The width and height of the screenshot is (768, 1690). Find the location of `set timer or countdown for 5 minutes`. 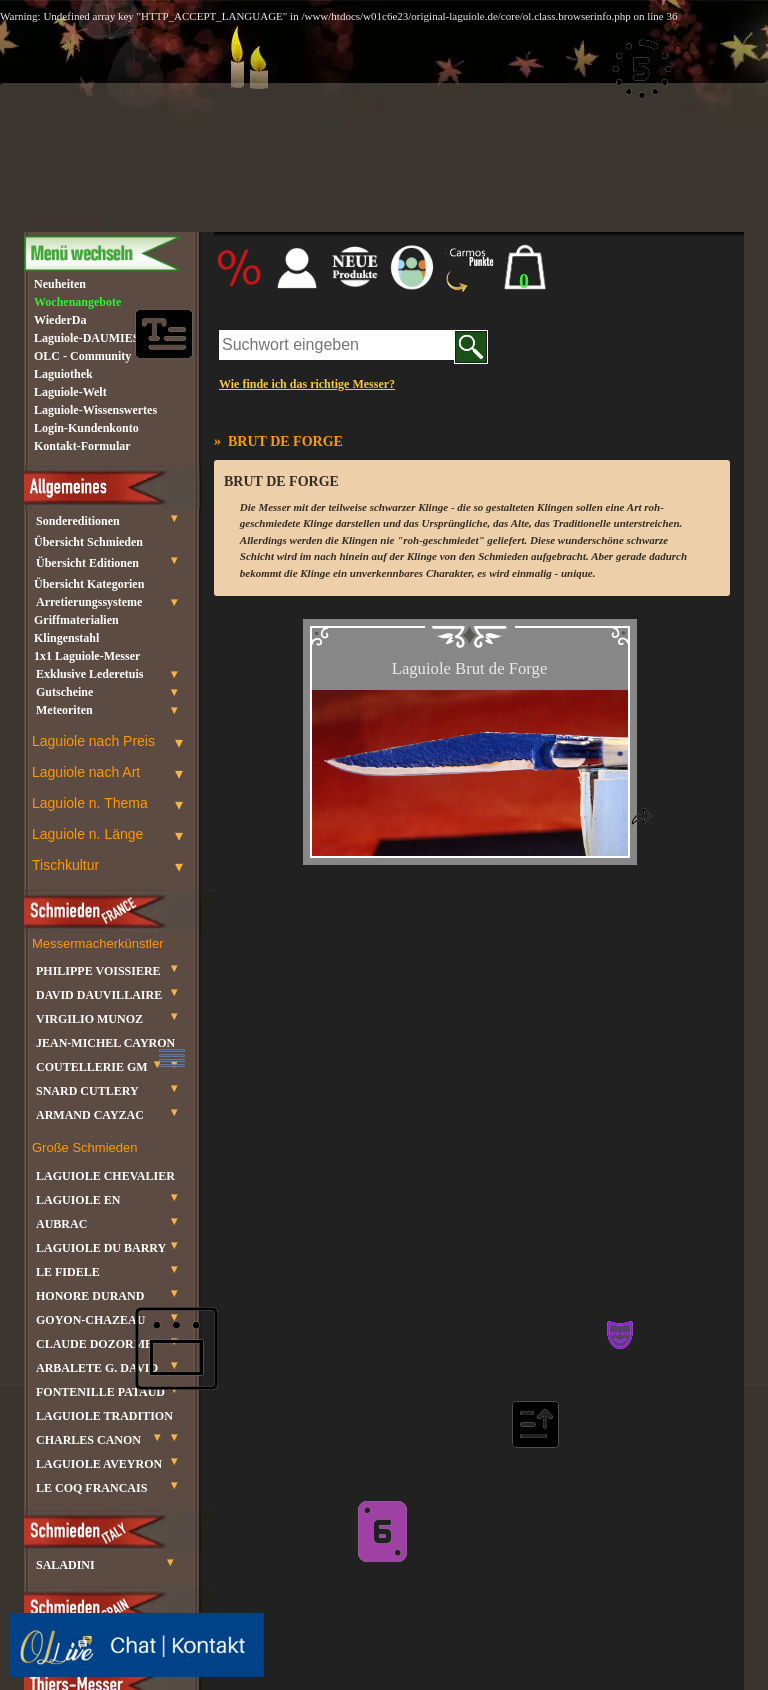

set timer or countdown for 5 minutes is located at coordinates (642, 69).